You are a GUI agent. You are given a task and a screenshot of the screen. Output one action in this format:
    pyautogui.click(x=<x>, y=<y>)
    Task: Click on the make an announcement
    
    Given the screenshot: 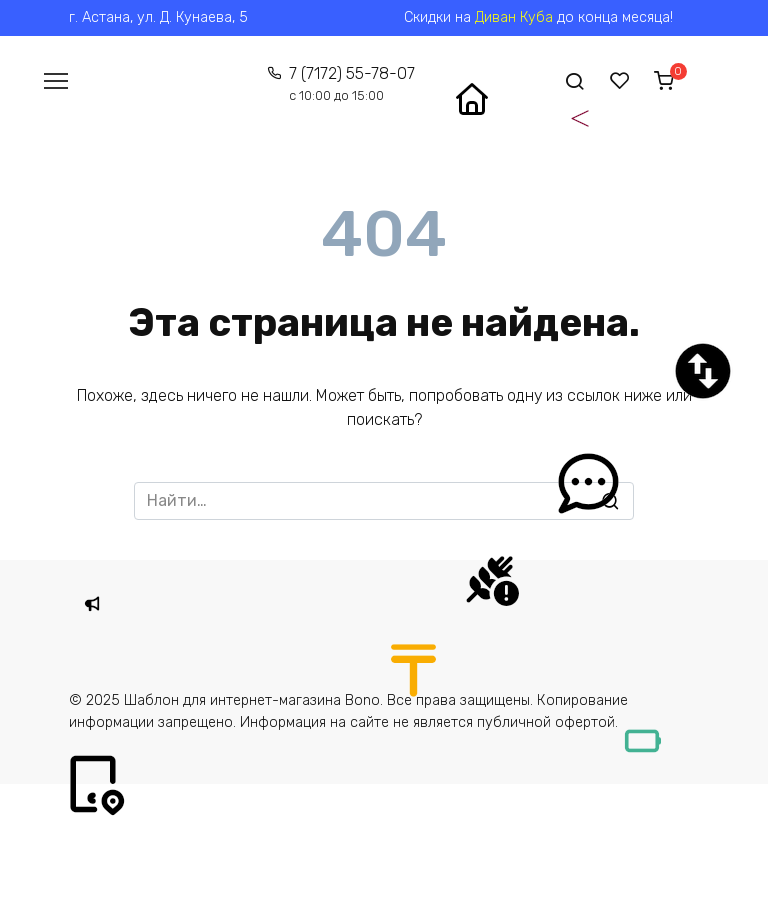 What is the action you would take?
    pyautogui.click(x=92, y=603)
    